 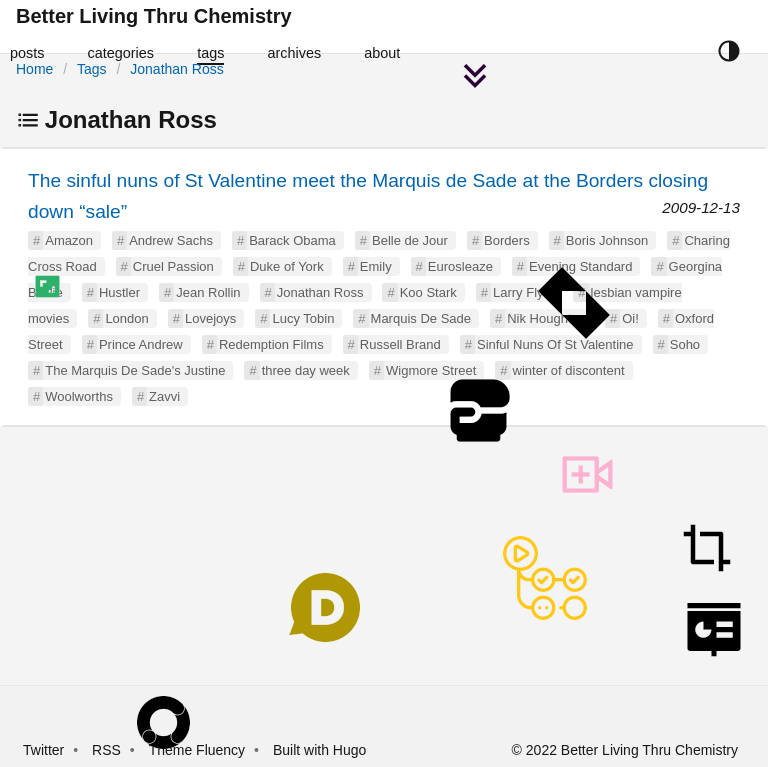 I want to click on adjust aspect ratio settings, so click(x=47, y=286).